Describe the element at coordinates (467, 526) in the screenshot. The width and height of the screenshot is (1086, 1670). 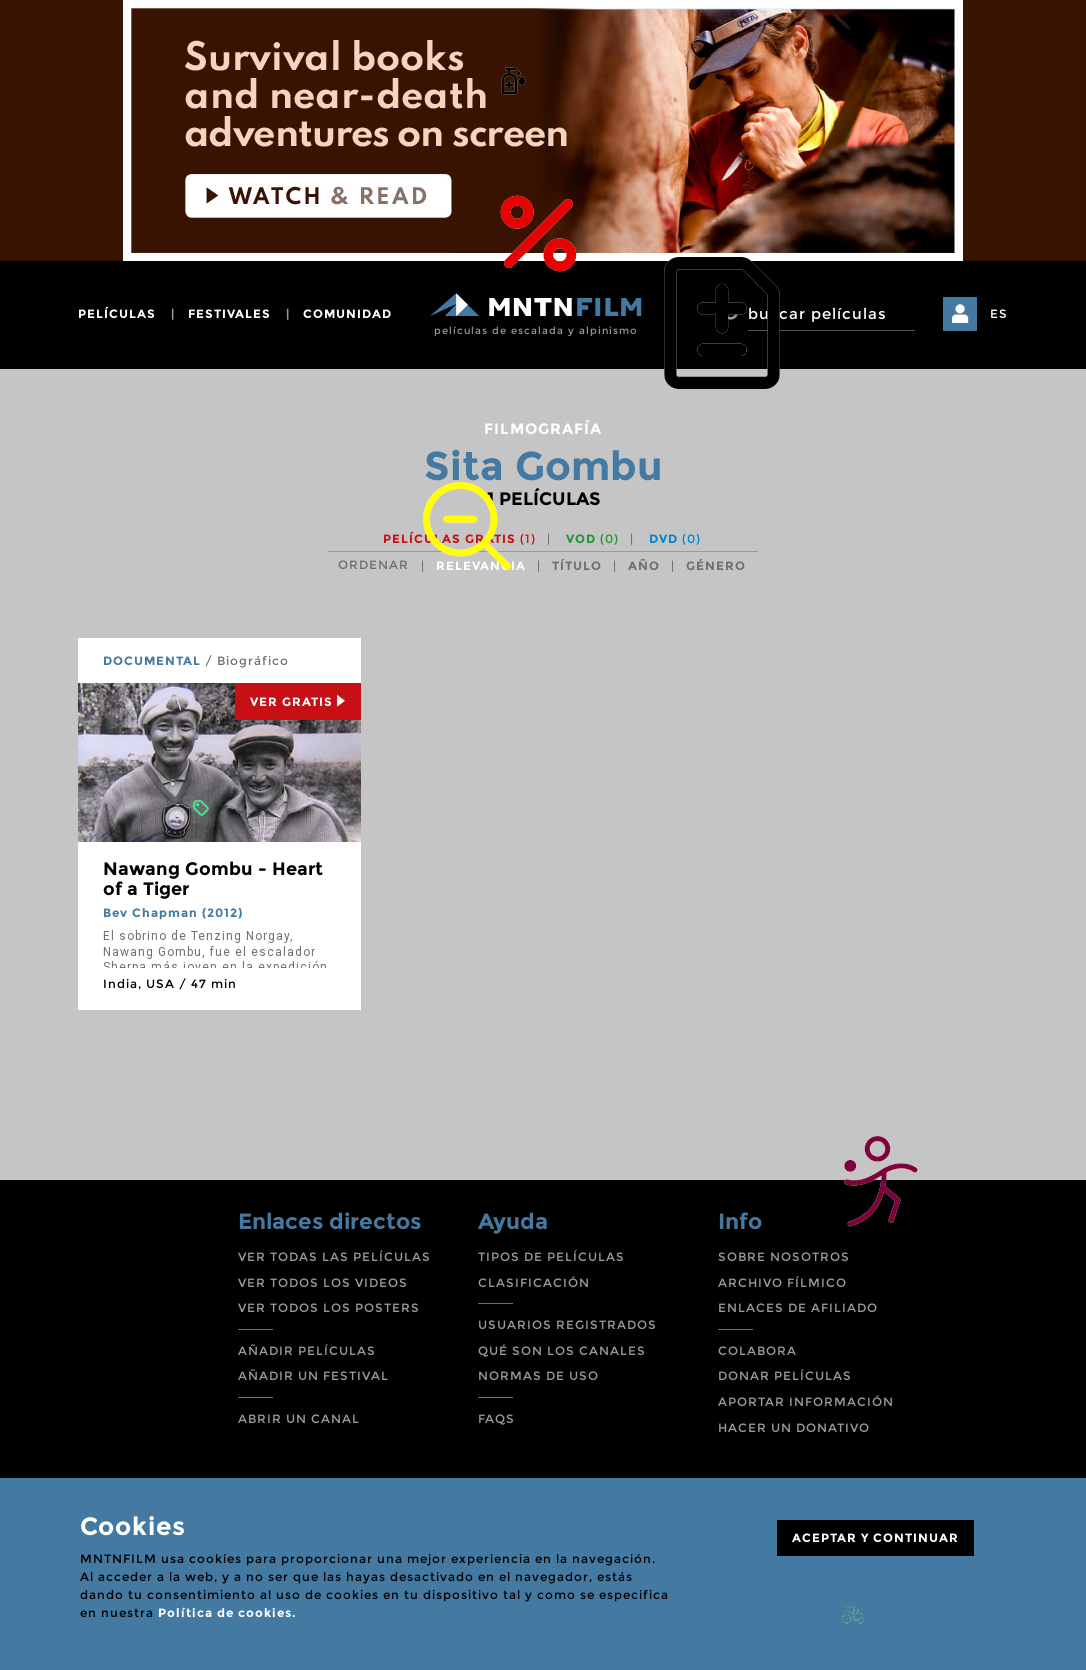
I see `zoom out` at that location.